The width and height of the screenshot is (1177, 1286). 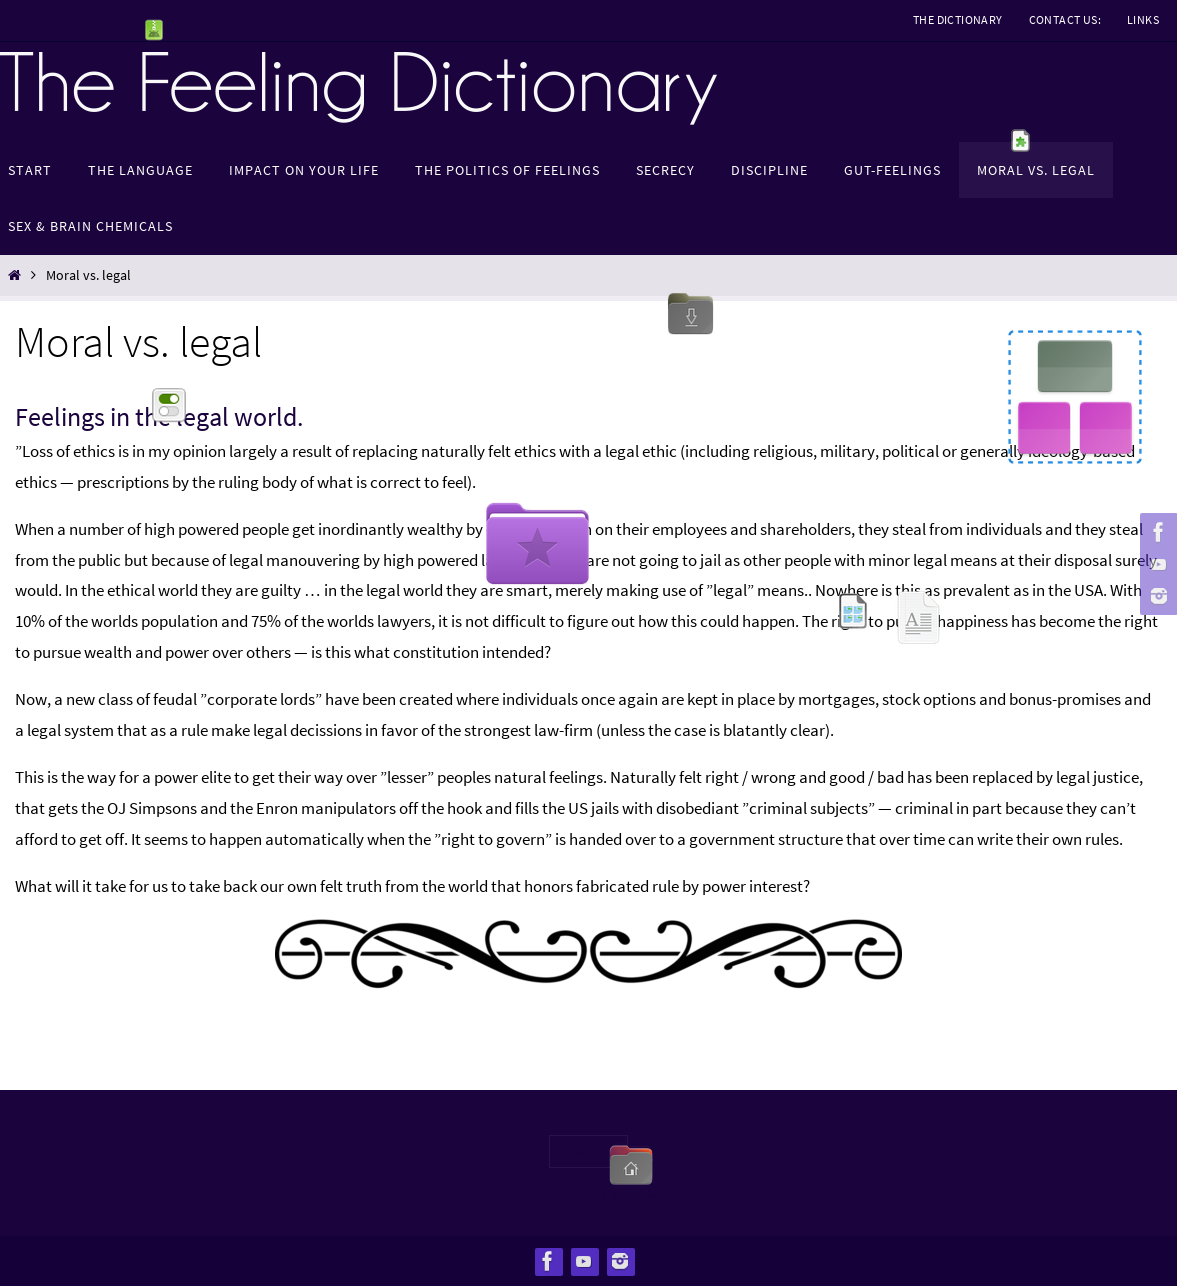 What do you see at coordinates (169, 405) in the screenshot?
I see `open system settings or preferences` at bounding box center [169, 405].